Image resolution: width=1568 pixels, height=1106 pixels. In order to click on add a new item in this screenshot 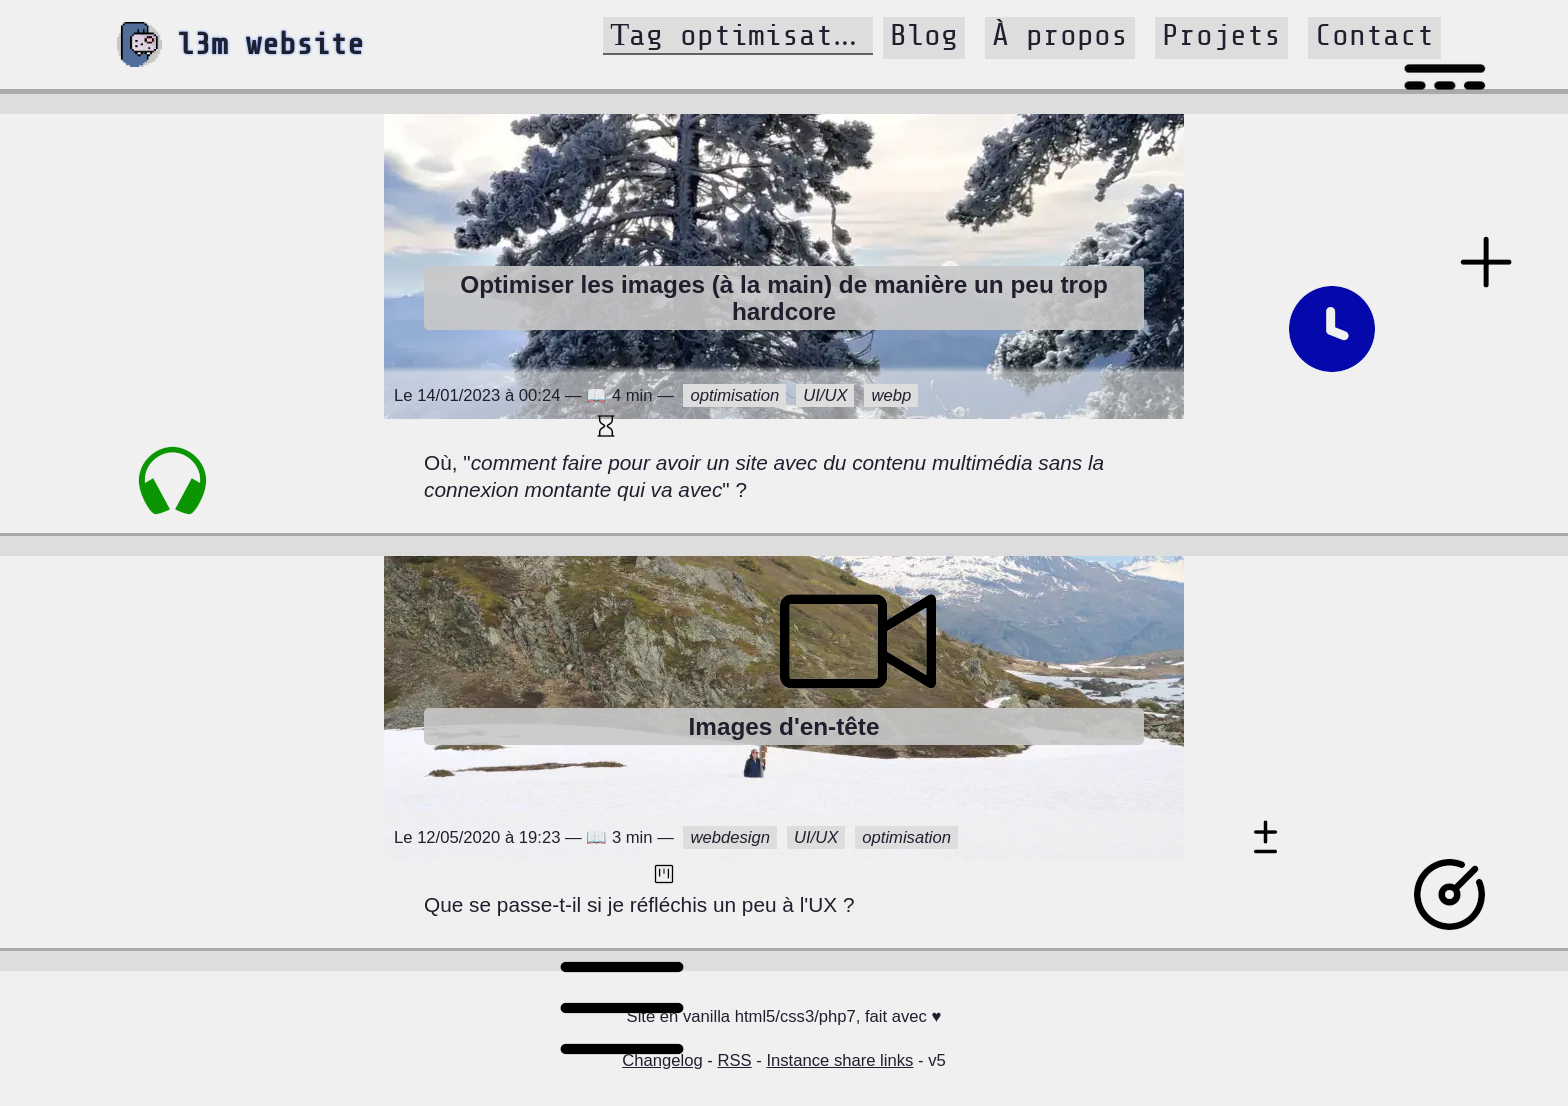, I will do `click(1487, 263)`.